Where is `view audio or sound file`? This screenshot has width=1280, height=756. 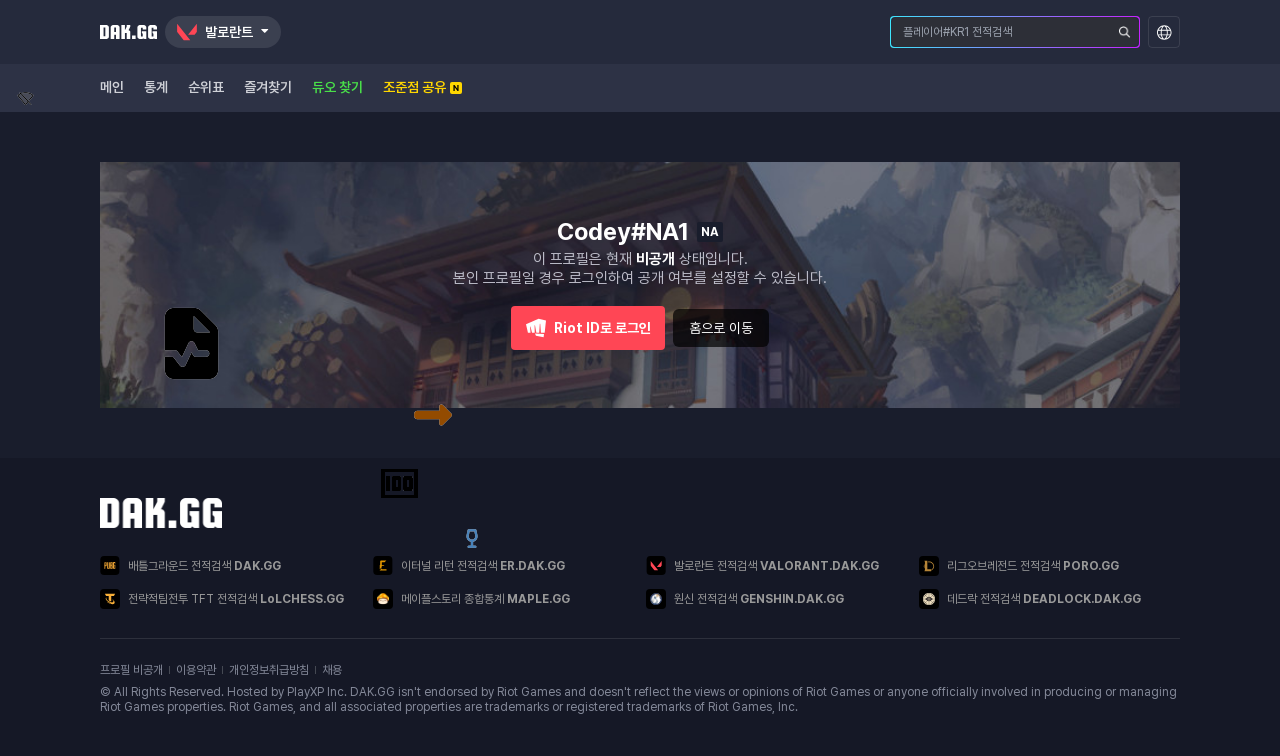 view audio or sound file is located at coordinates (191, 343).